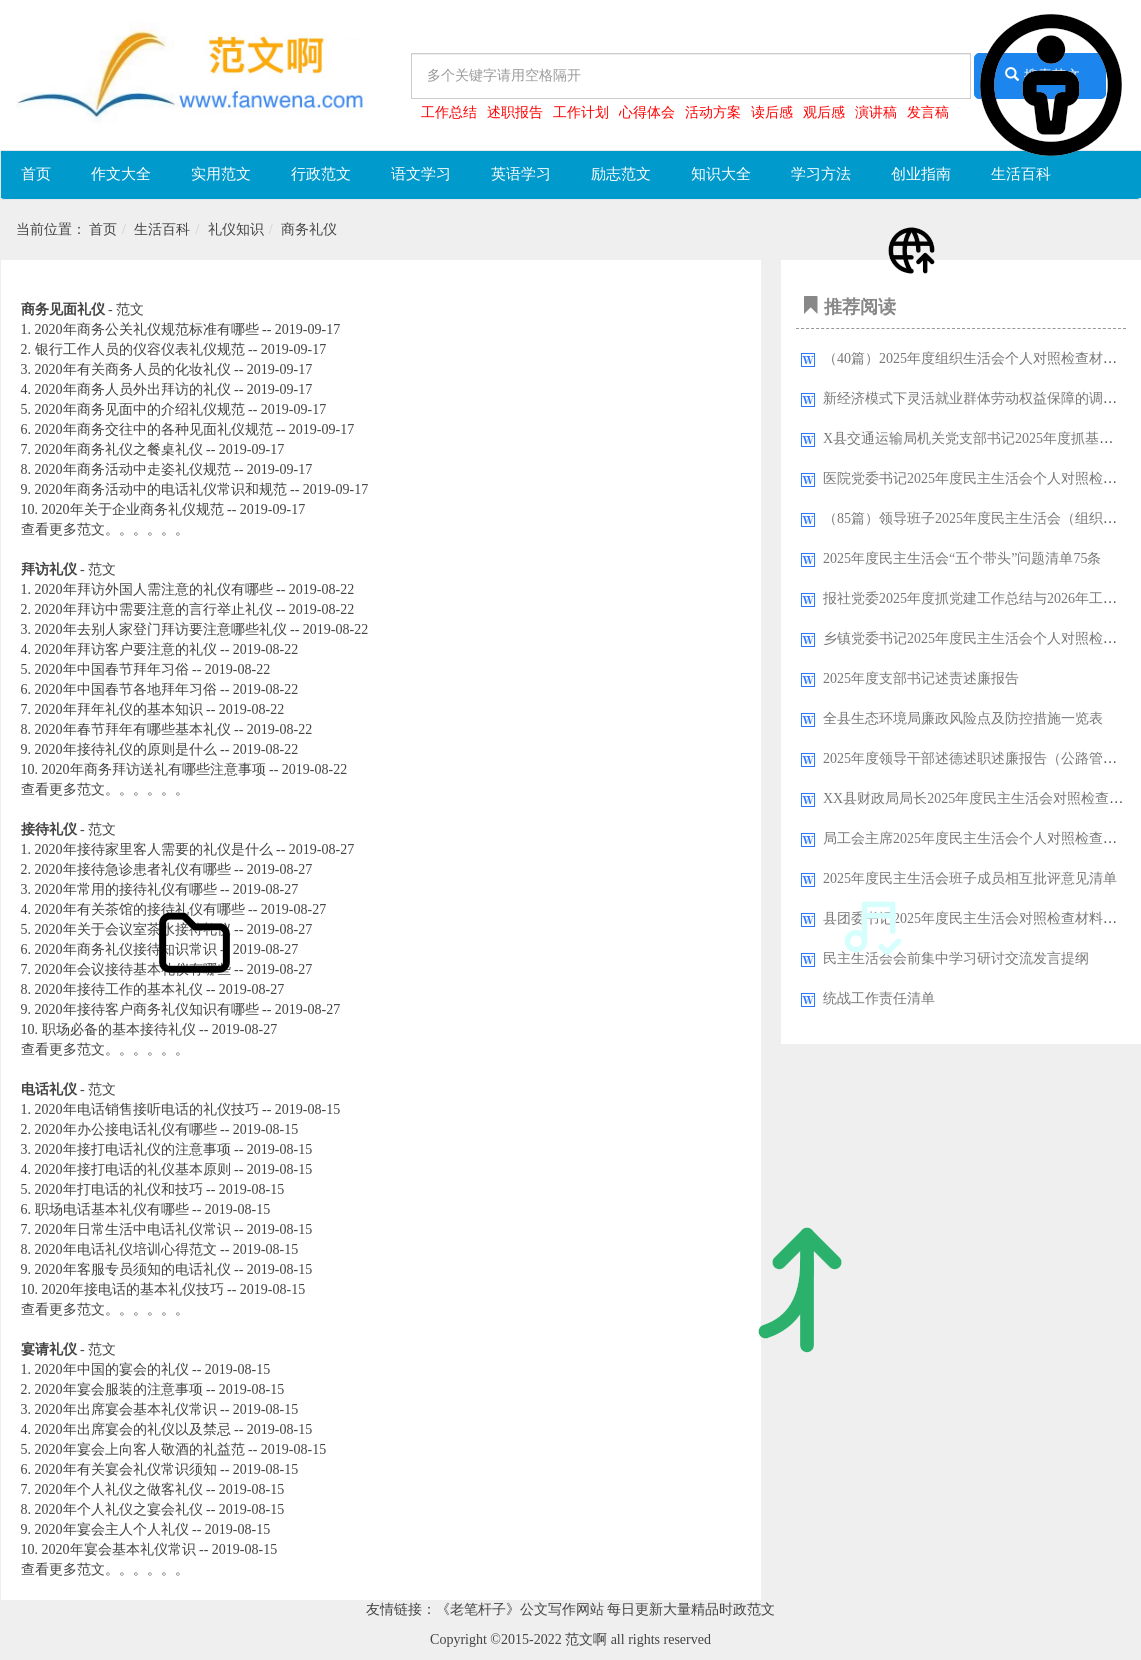 The width and height of the screenshot is (1141, 1660). I want to click on upload content to the web, so click(911, 250).